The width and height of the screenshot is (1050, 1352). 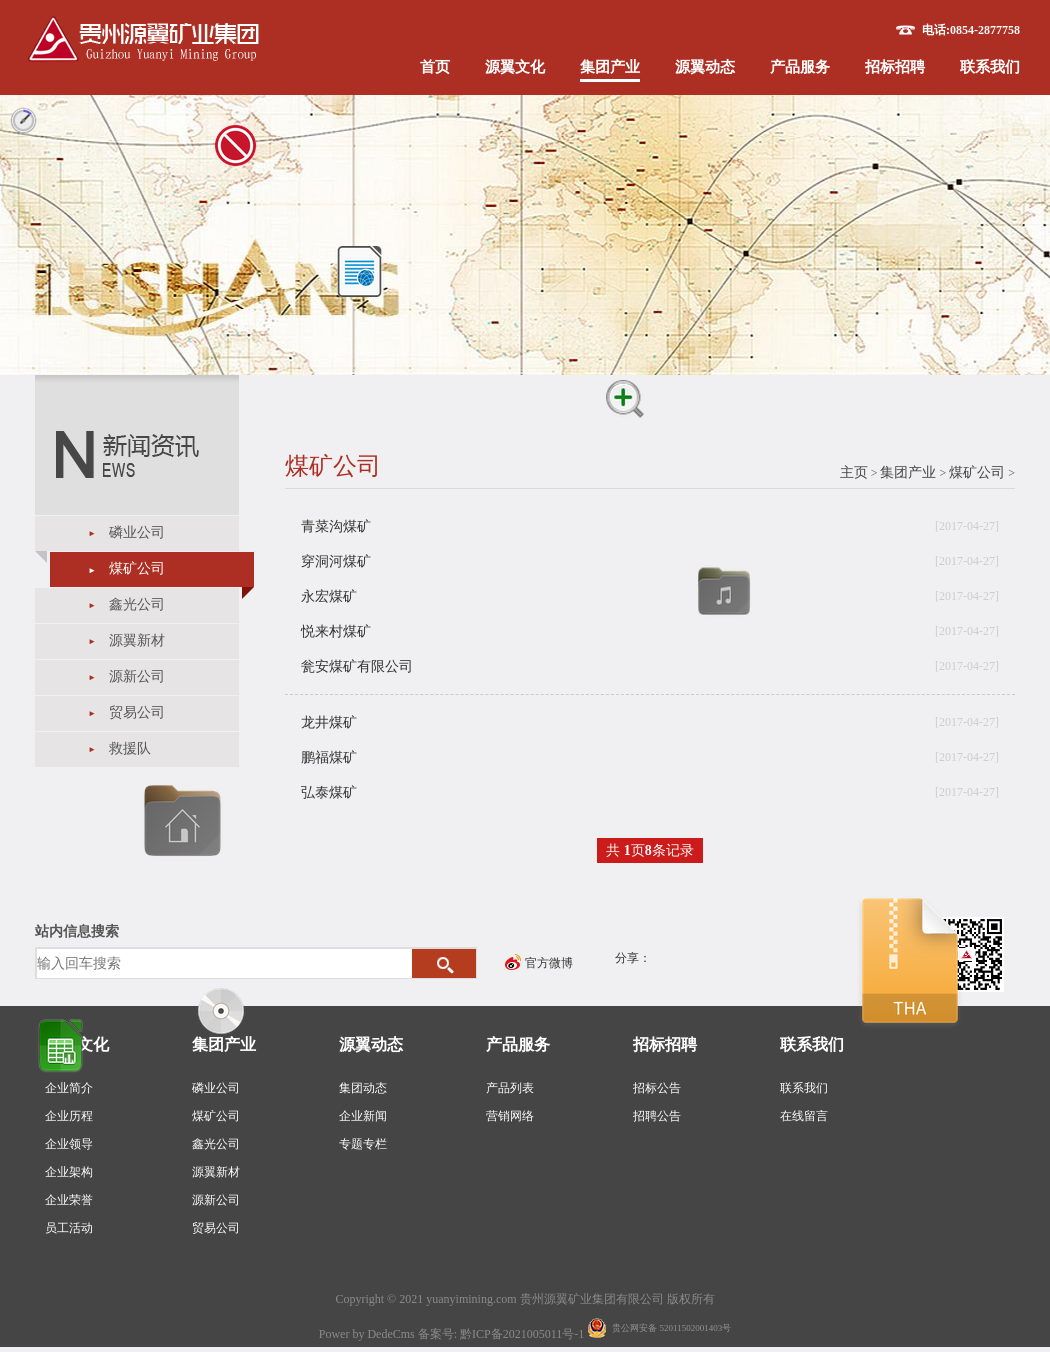 I want to click on open sysprof system profiler, so click(x=23, y=120).